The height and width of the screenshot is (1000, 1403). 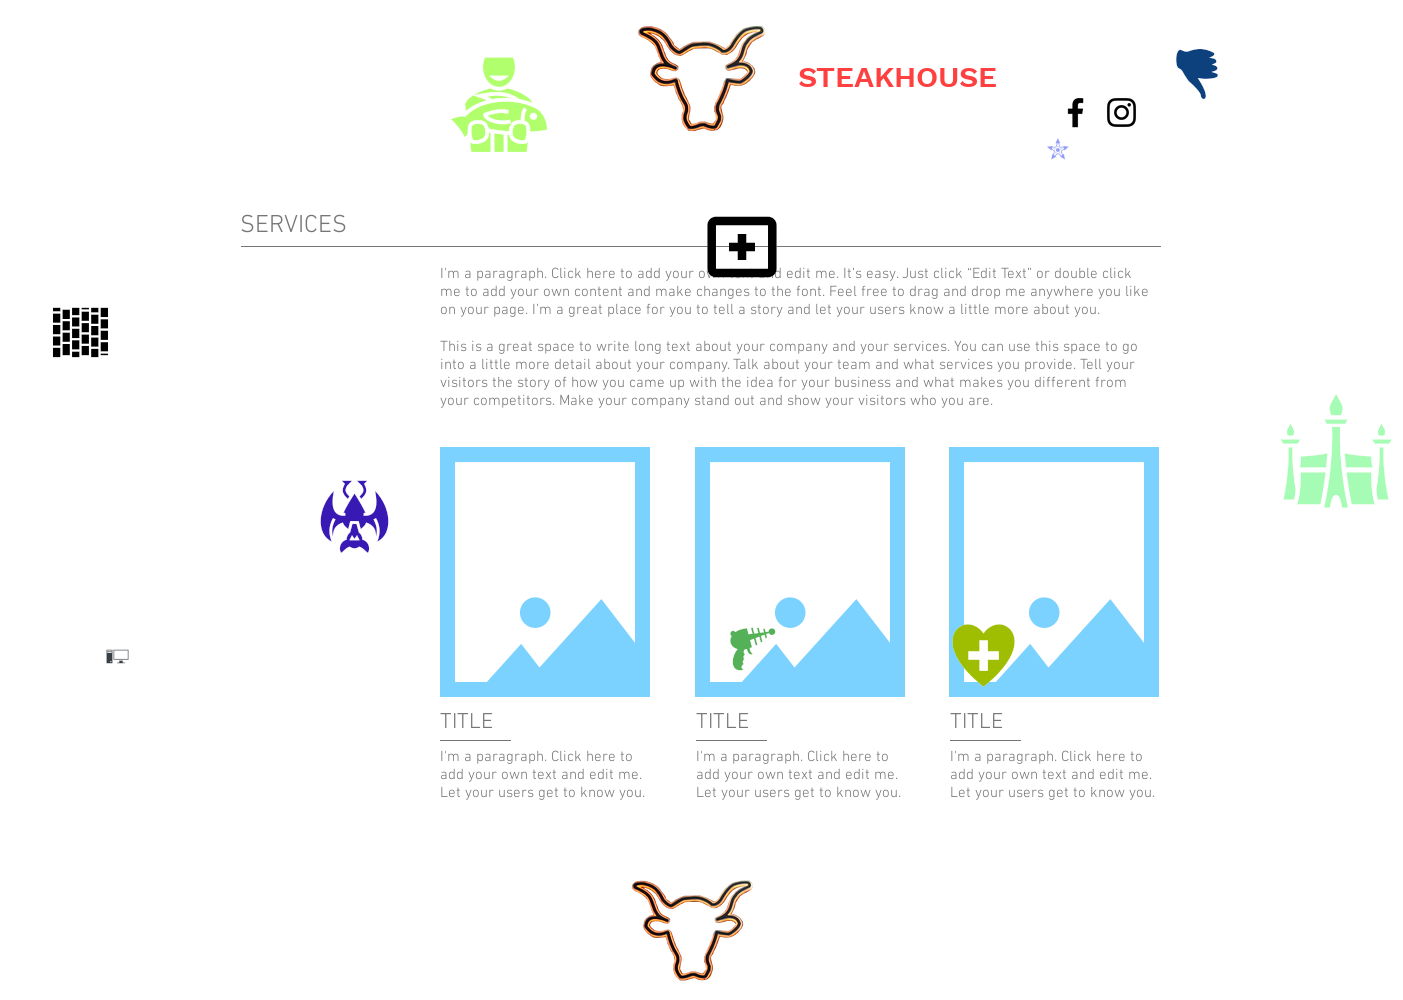 What do you see at coordinates (983, 655) in the screenshot?
I see `add to favorites` at bounding box center [983, 655].